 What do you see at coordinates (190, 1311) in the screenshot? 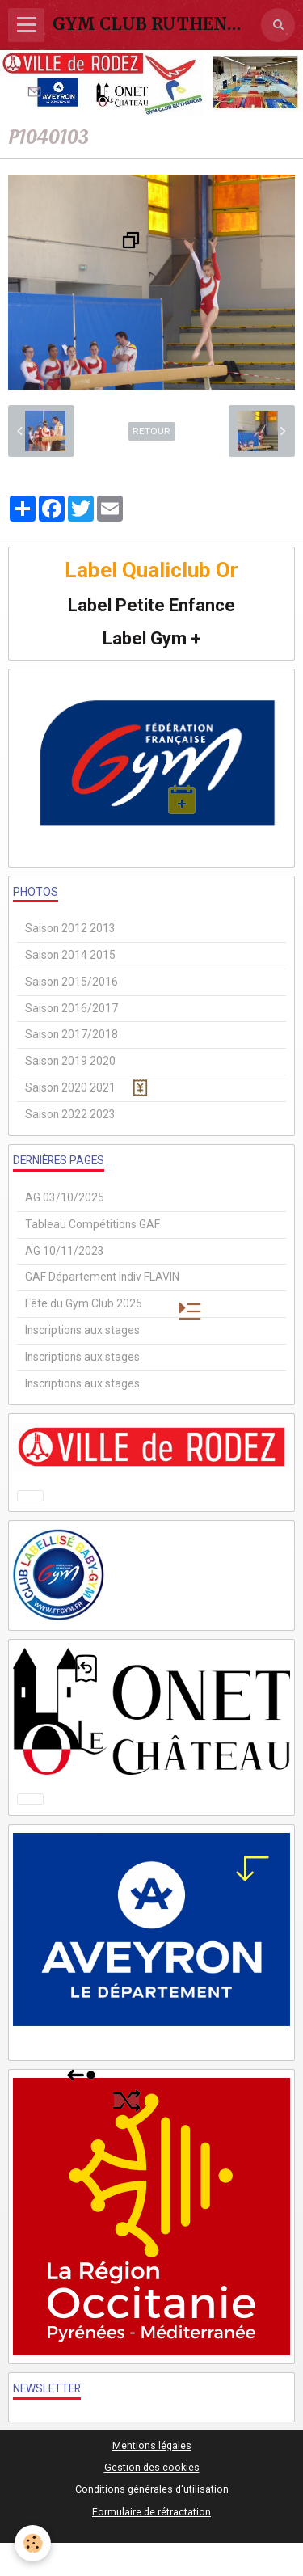
I see `increase text indentation` at bounding box center [190, 1311].